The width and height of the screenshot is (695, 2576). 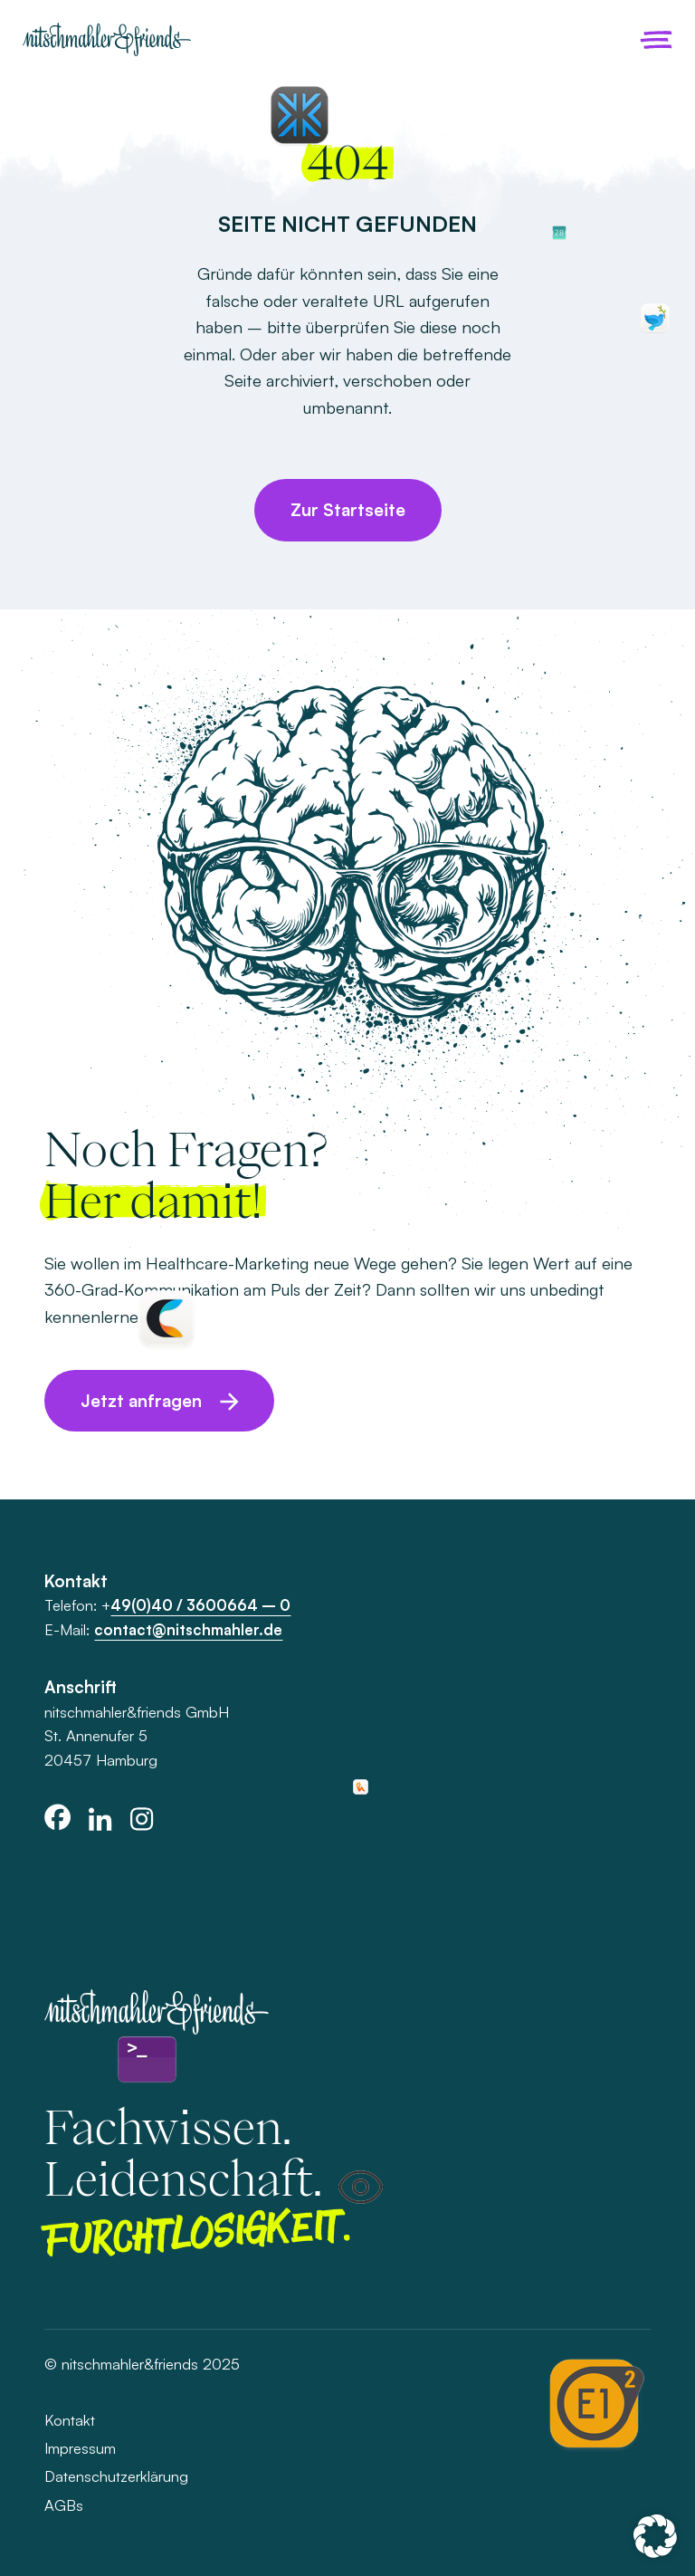 What do you see at coordinates (594, 2403) in the screenshot?
I see `launch Half-Life 2: Episode One` at bounding box center [594, 2403].